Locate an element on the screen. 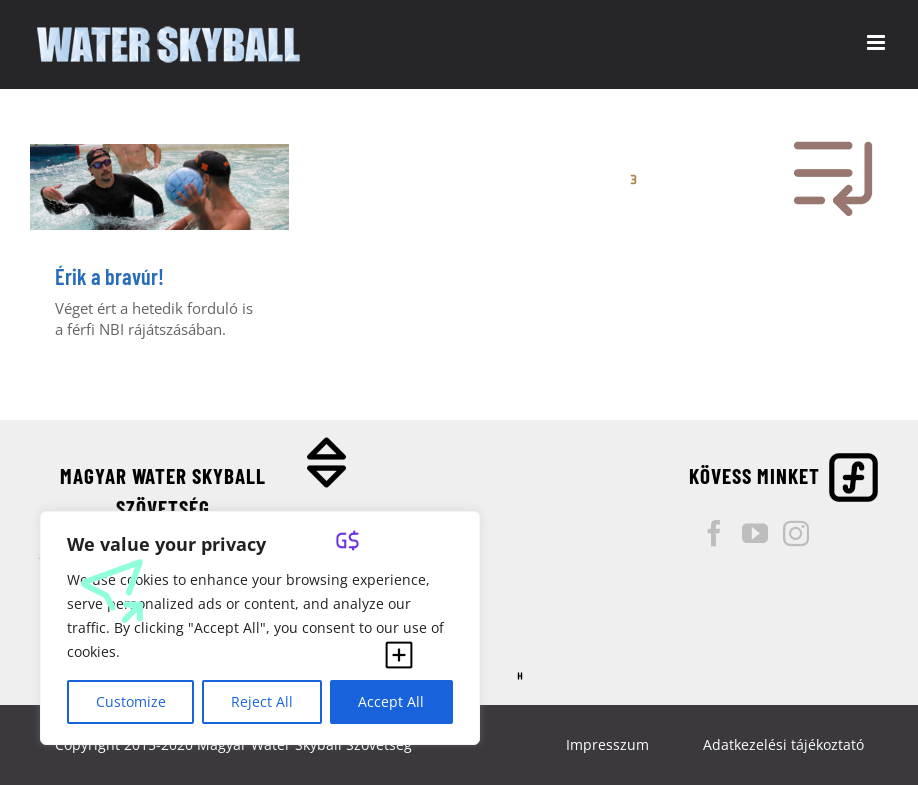 This screenshot has height=785, width=918. share your current location is located at coordinates (112, 589).